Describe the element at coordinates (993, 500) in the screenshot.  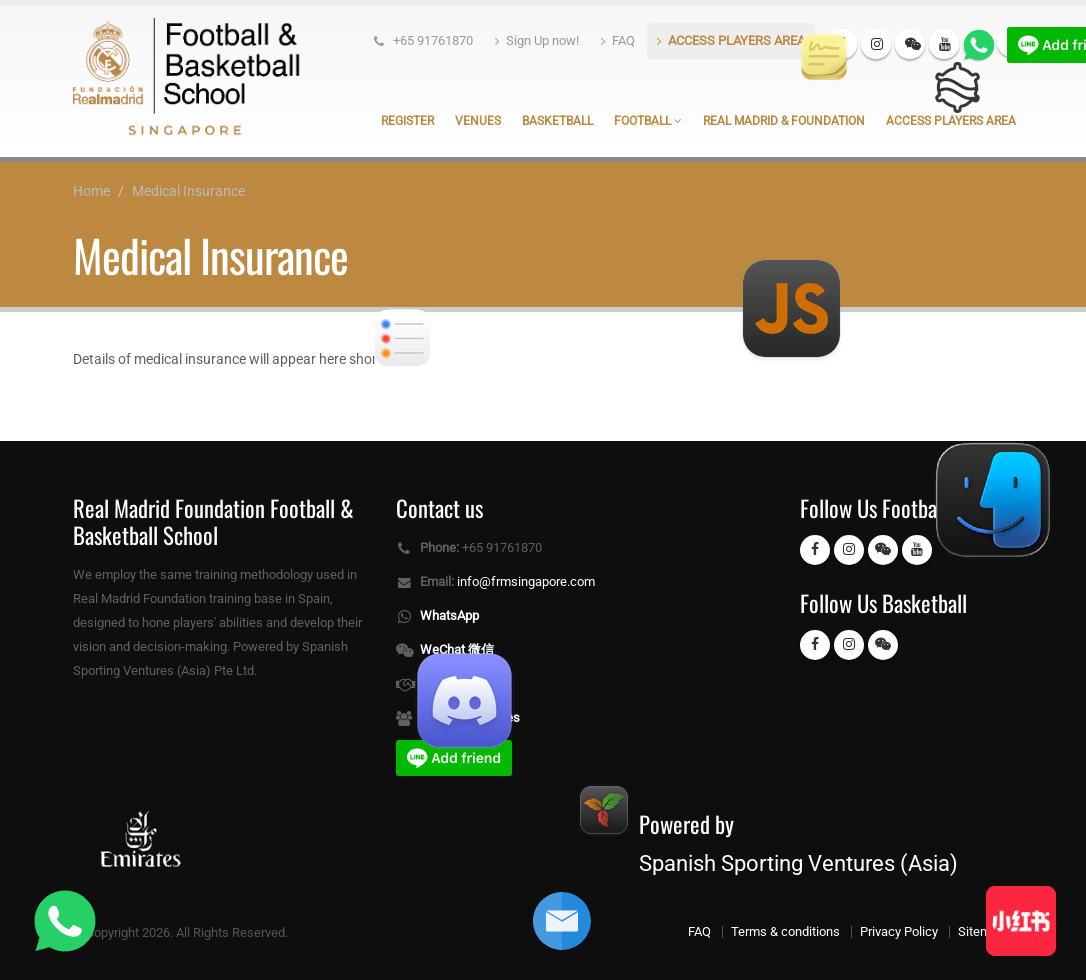
I see `open Finder to browse files and folders` at that location.